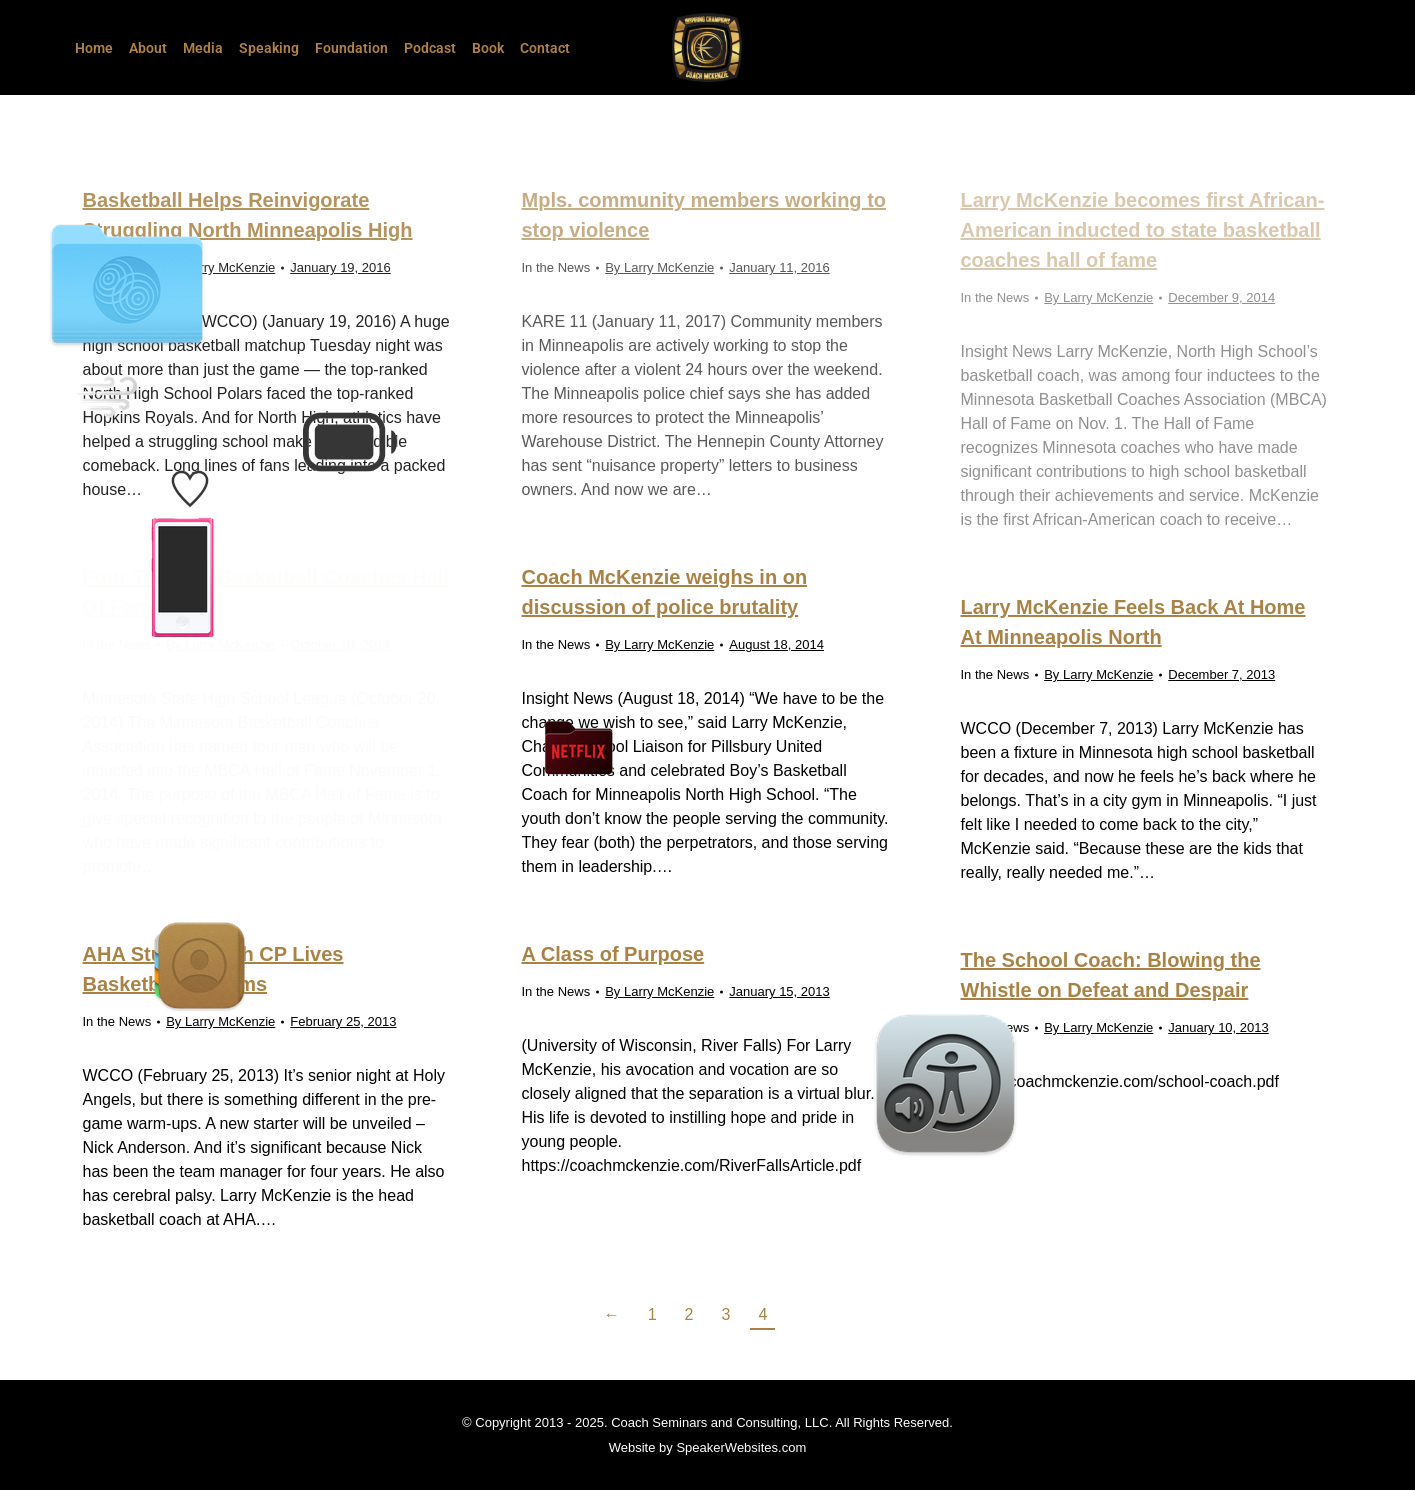 The image size is (1415, 1490). I want to click on indicates windy weather conditions, so click(107, 397).